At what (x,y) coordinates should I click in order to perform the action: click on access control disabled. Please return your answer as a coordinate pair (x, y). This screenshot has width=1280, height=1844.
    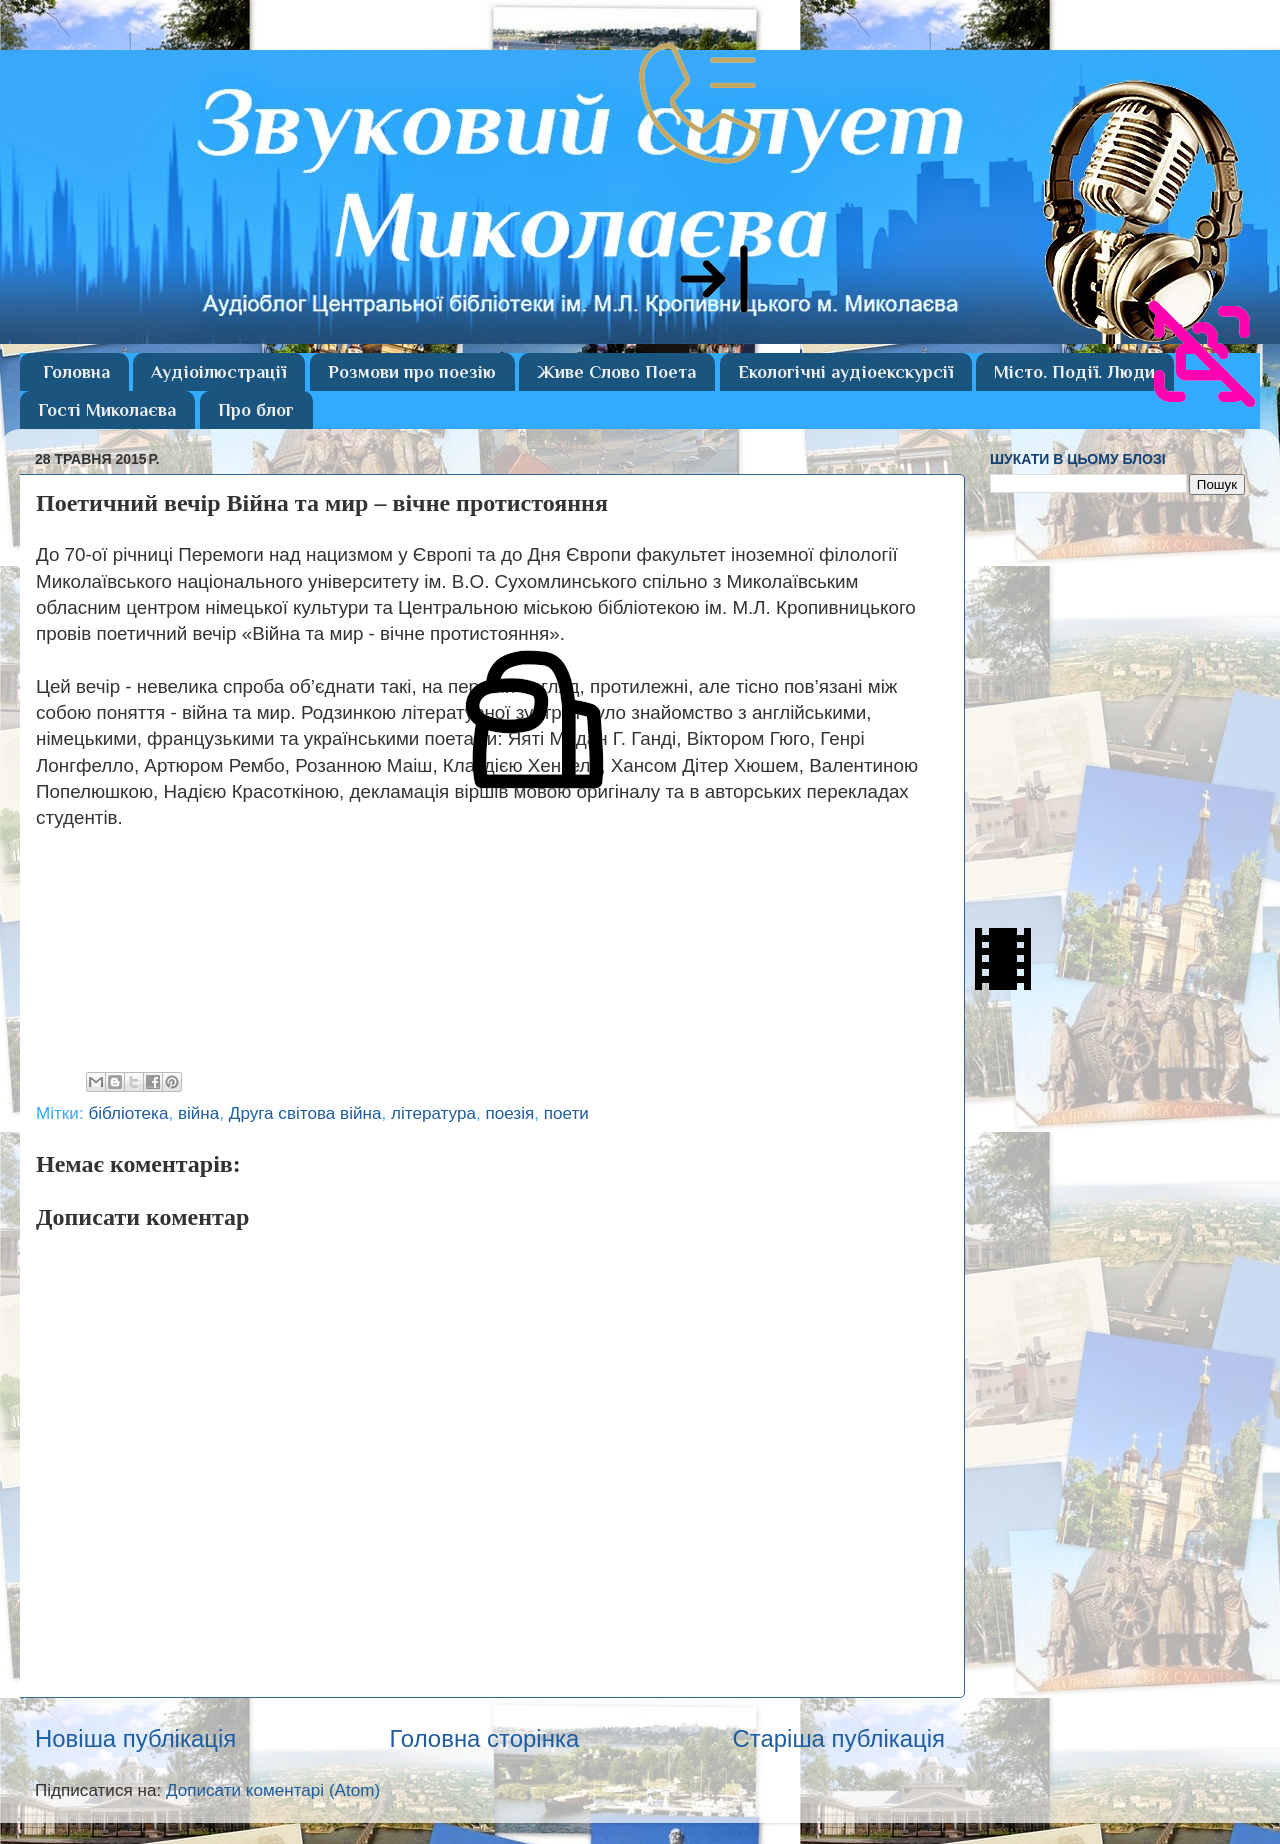
    Looking at the image, I should click on (1202, 354).